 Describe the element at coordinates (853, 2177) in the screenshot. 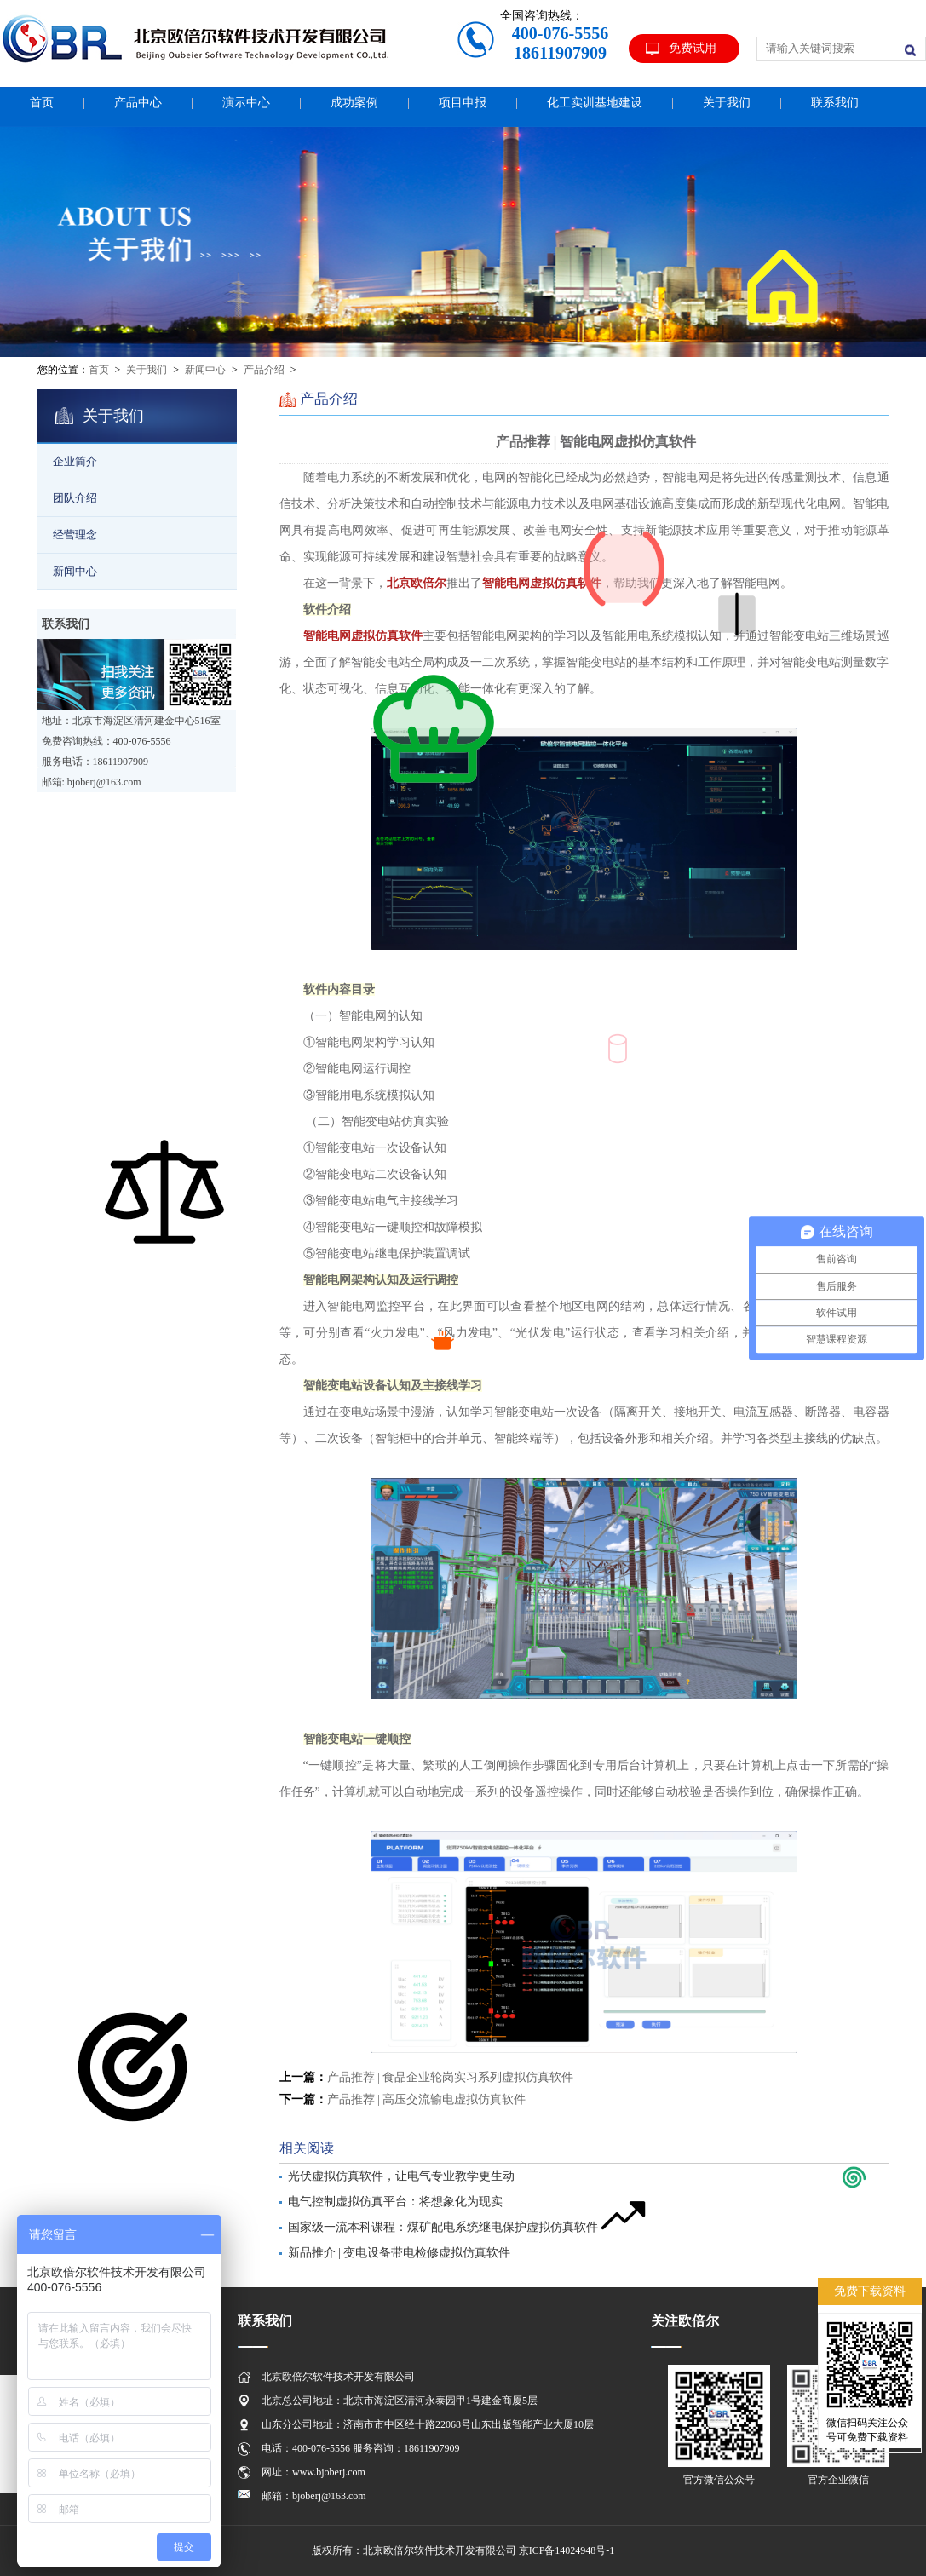

I see `indicates loading or processing in progress` at that location.